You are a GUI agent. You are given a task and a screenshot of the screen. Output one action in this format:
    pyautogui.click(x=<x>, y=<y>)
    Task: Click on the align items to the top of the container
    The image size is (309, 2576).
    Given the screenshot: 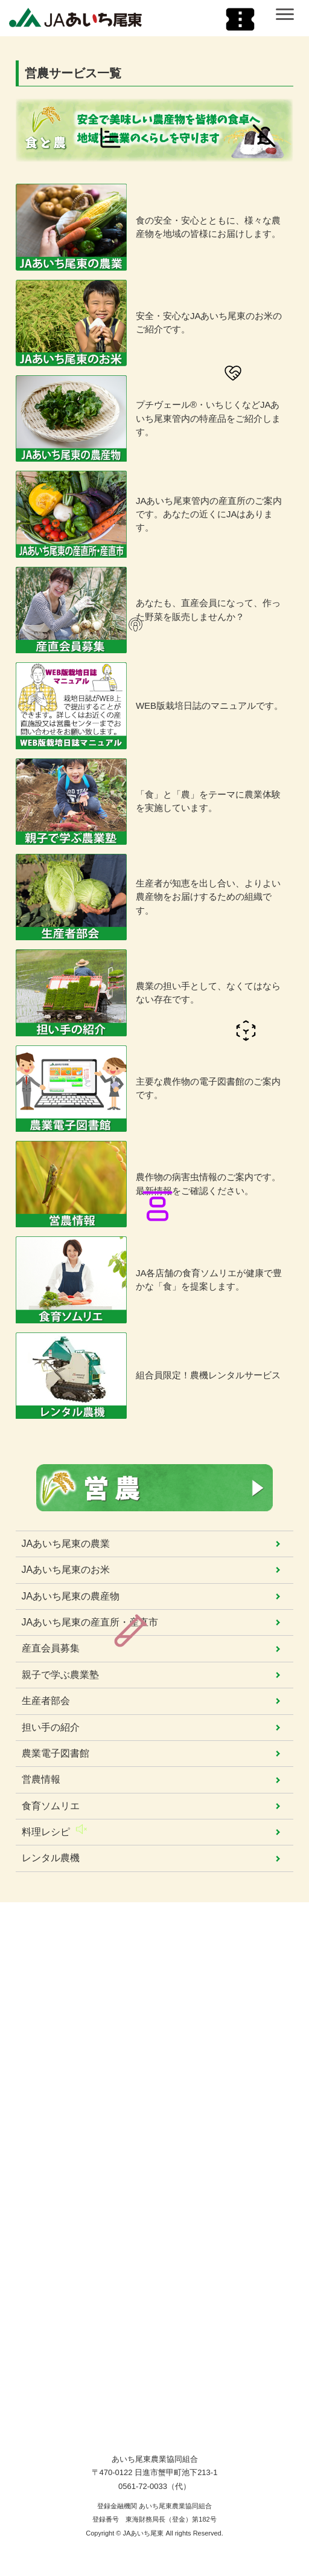 What is the action you would take?
    pyautogui.click(x=158, y=1206)
    